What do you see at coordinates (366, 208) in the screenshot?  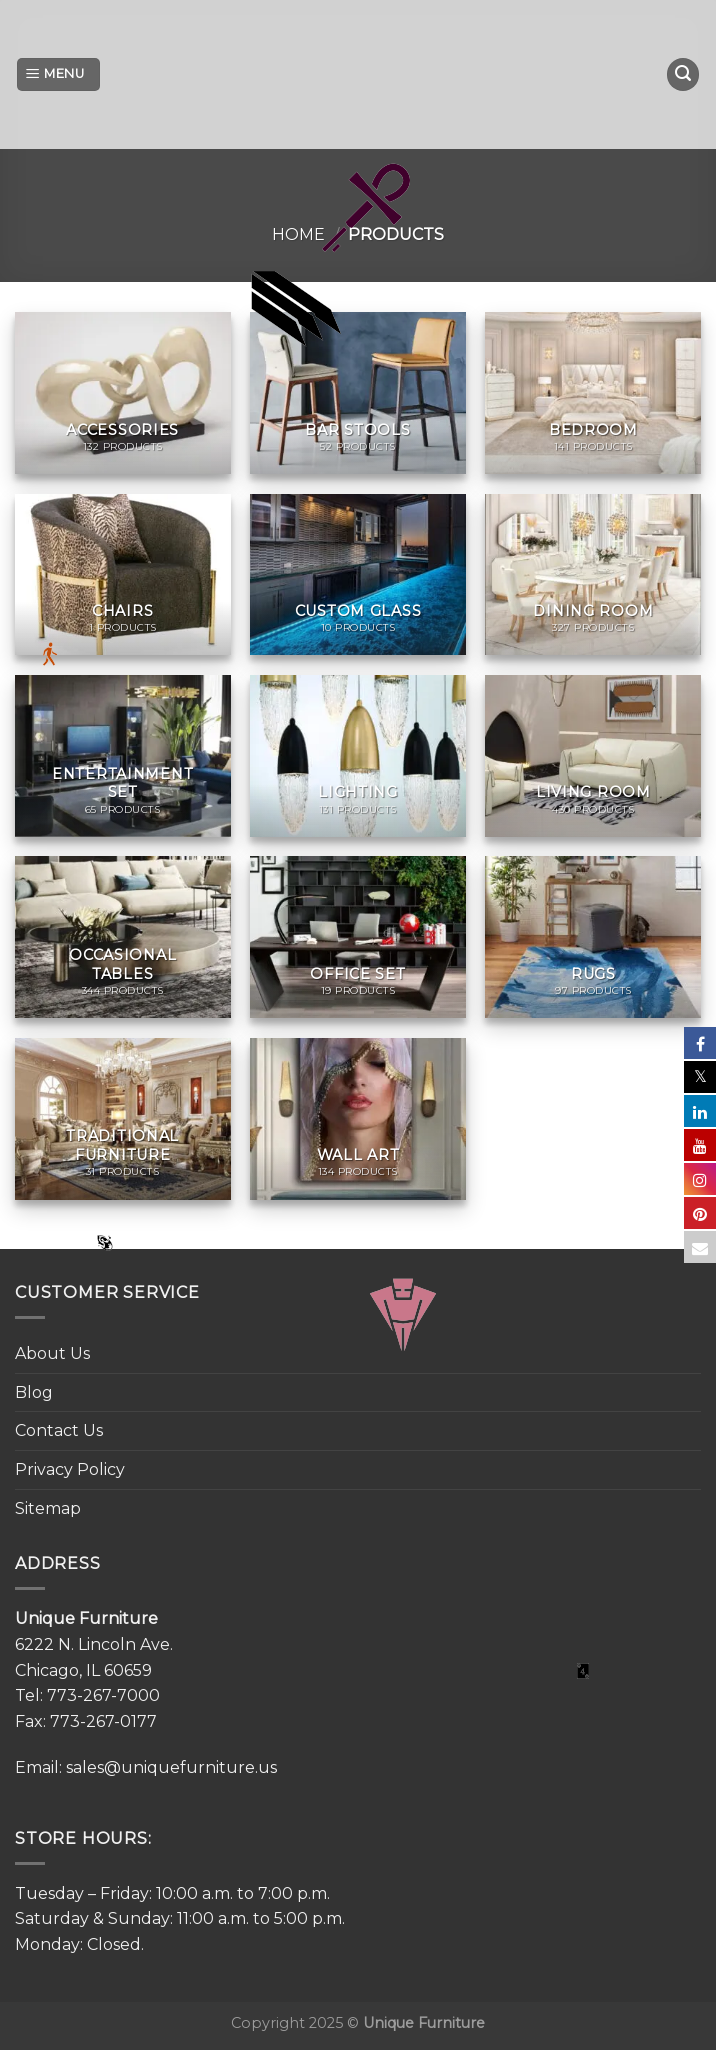 I see `millennium key item from yu-gi-oh series` at bounding box center [366, 208].